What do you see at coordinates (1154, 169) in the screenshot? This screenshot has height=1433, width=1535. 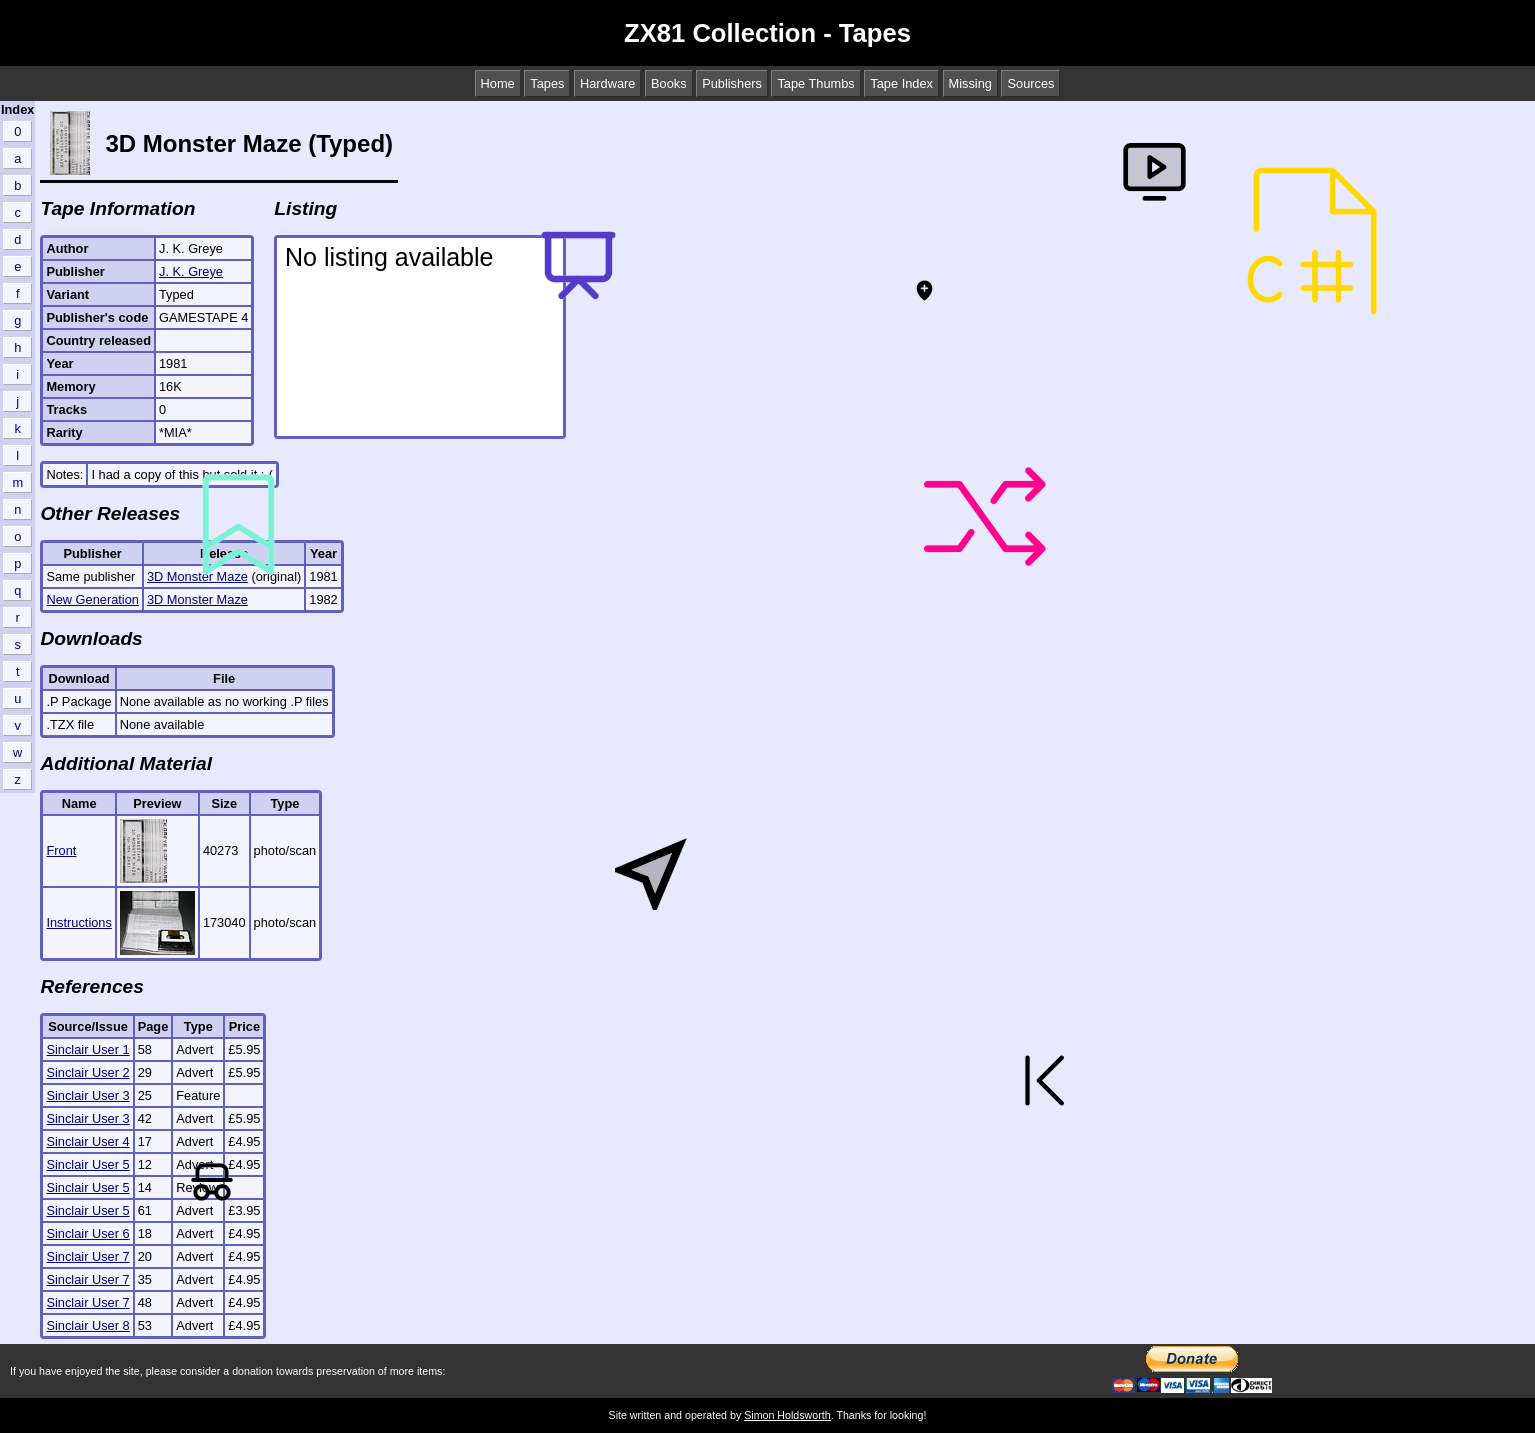 I see `play video on monitor or display` at bounding box center [1154, 169].